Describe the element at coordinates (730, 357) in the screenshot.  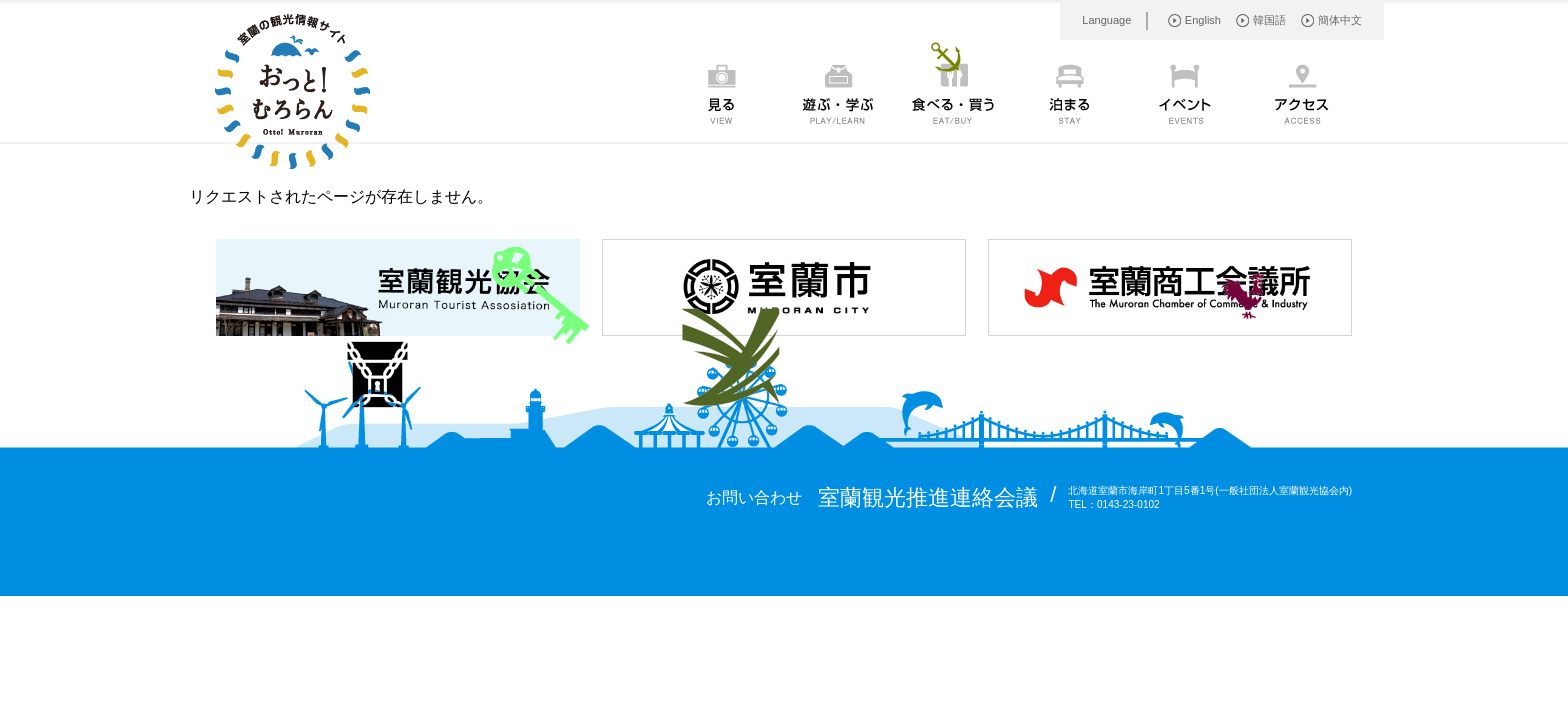
I see `indicates wind or air currents intersecting` at that location.